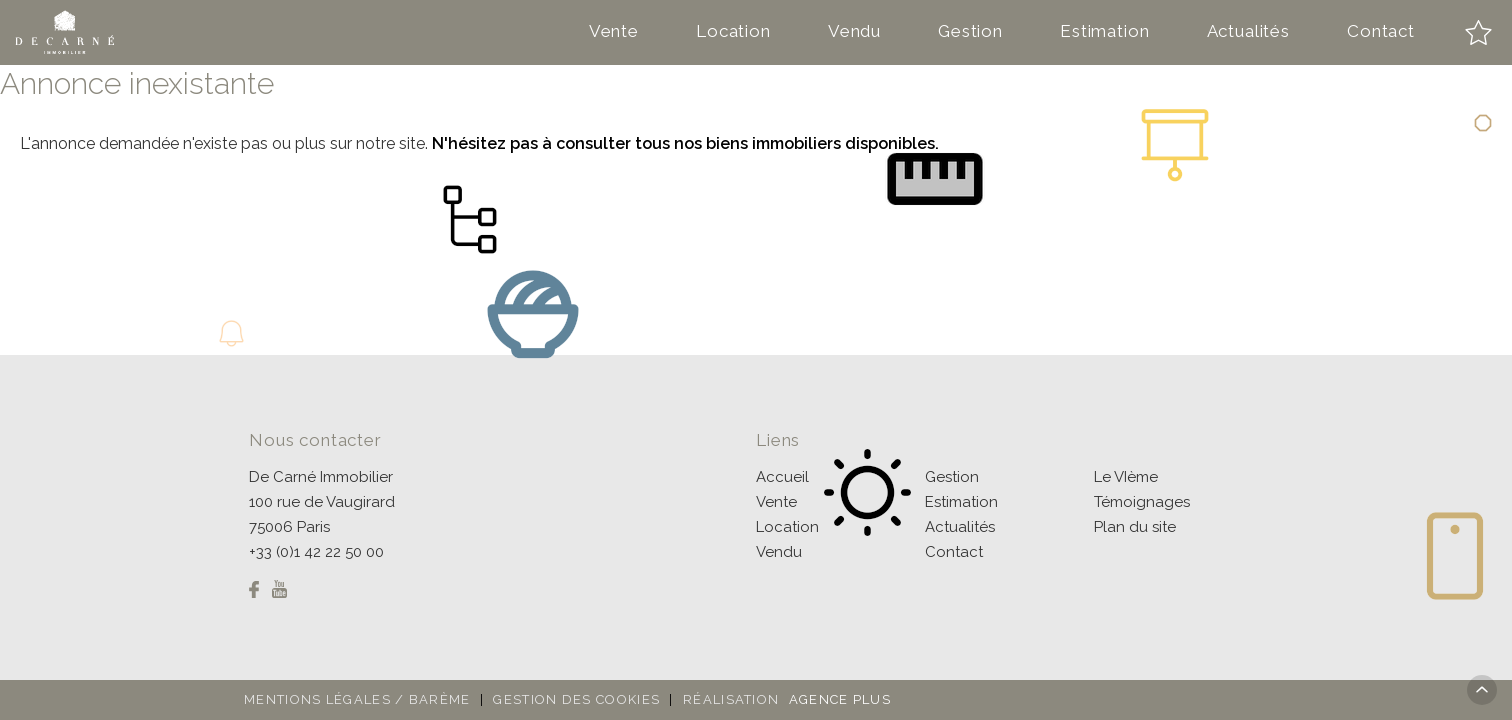 This screenshot has height=720, width=1512. I want to click on view hierarchical tree structure, so click(467, 219).